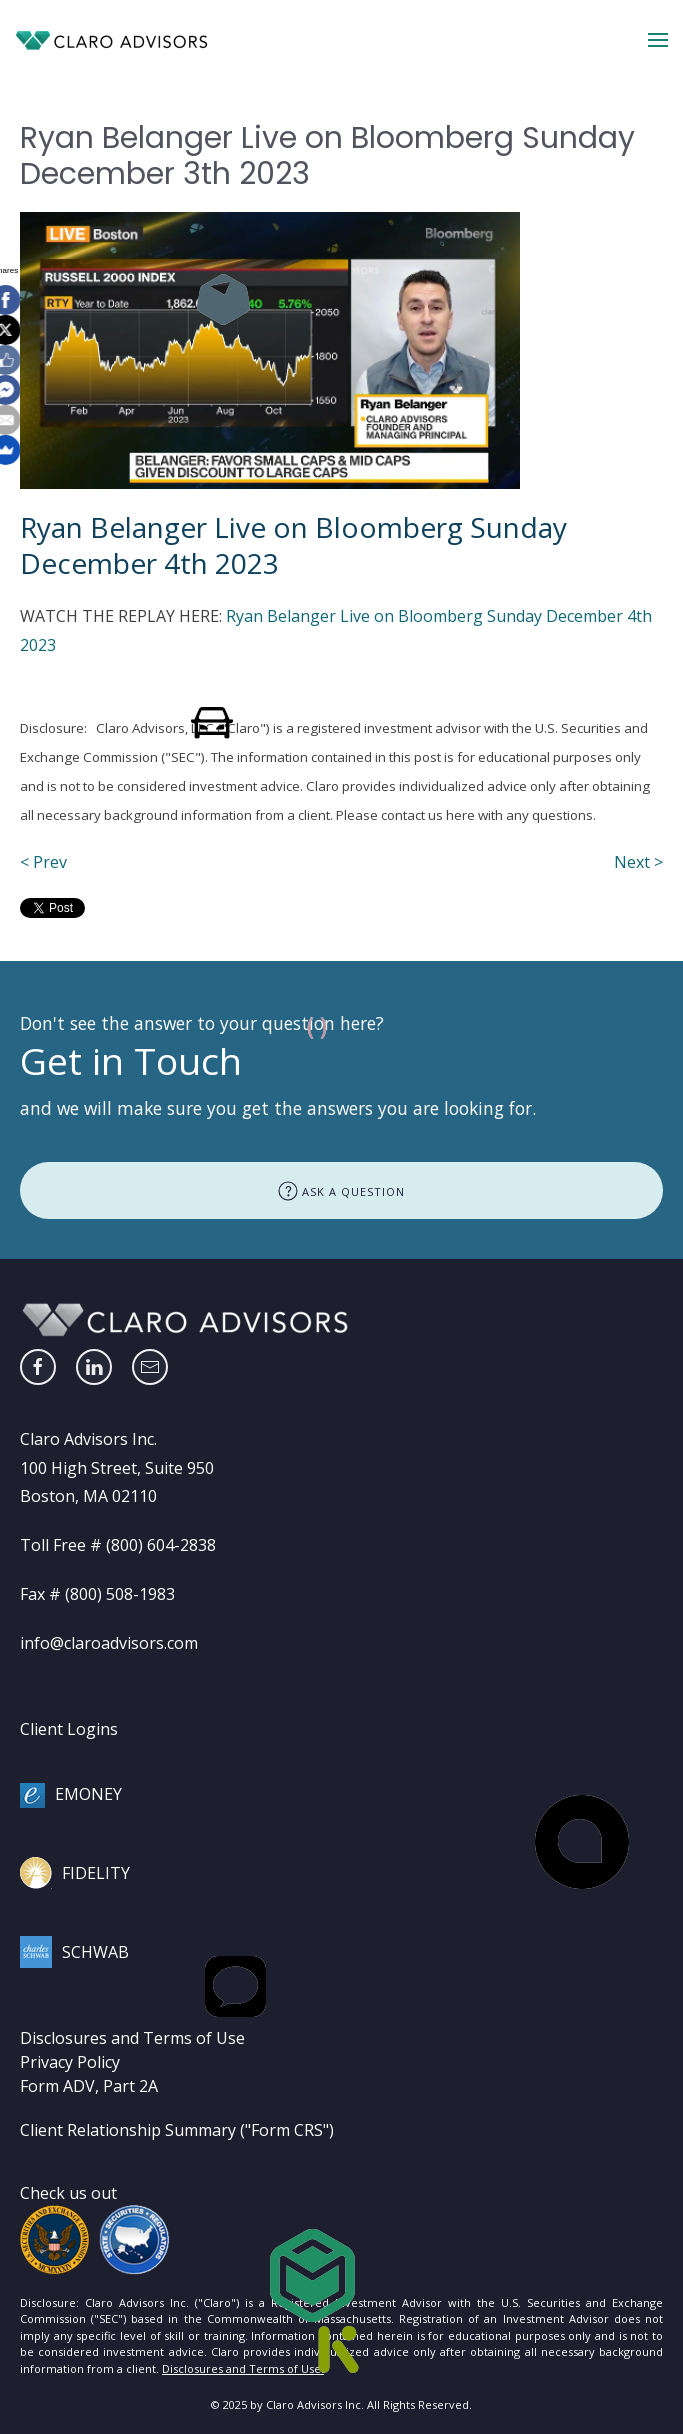 This screenshot has height=2434, width=683. I want to click on kaios mobile operating system logo, so click(338, 2349).